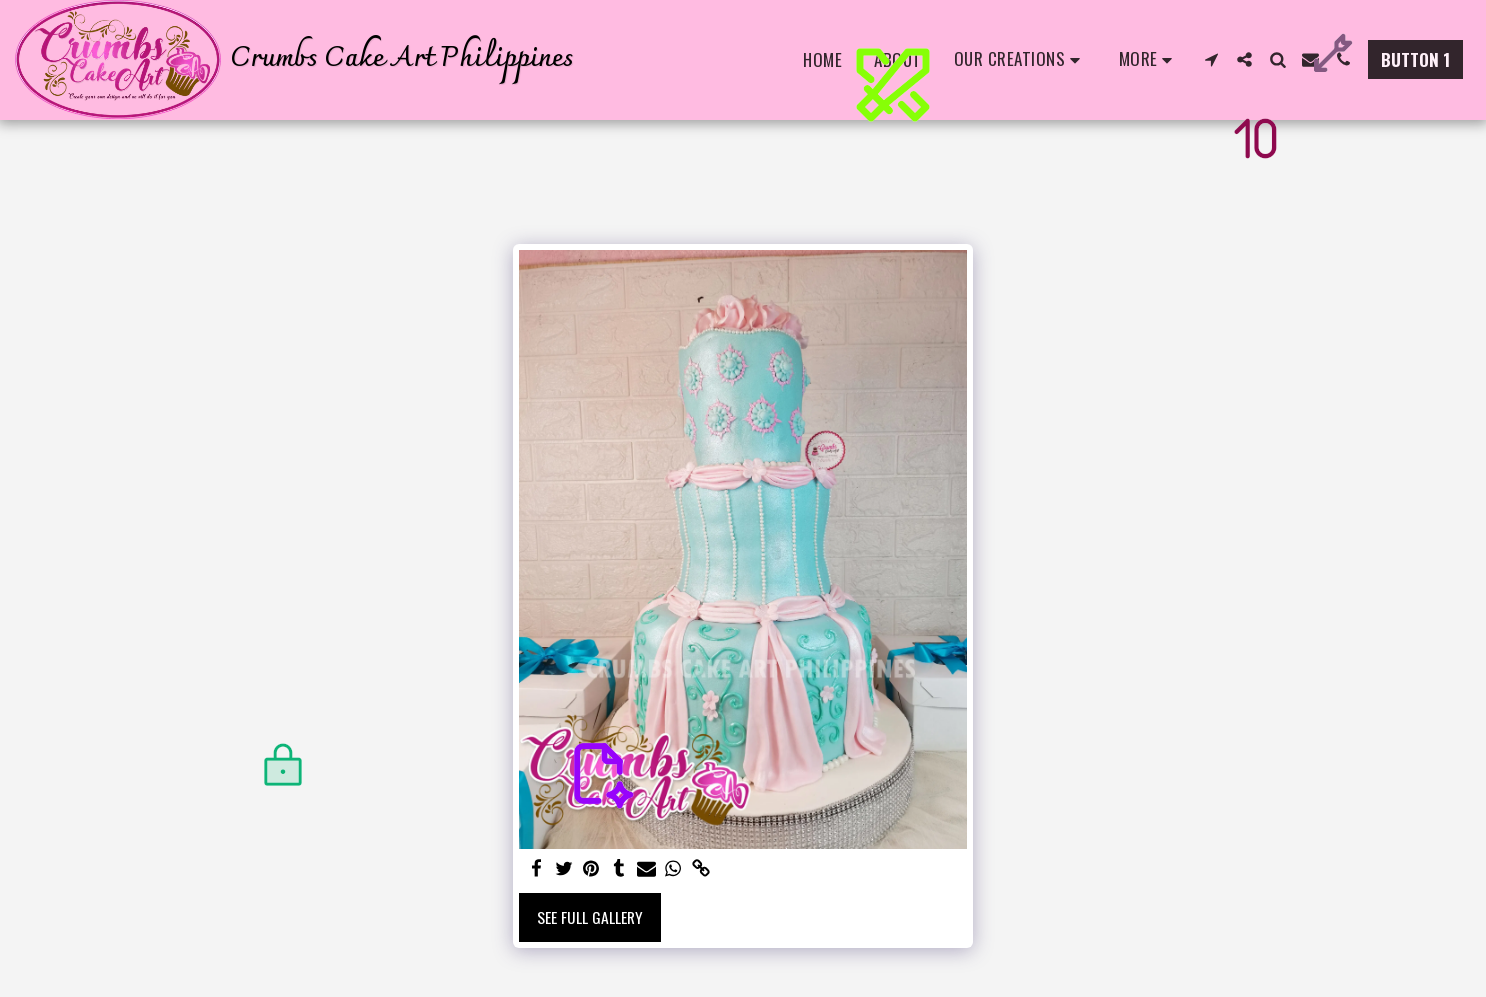 The height and width of the screenshot is (997, 1486). What do you see at coordinates (283, 767) in the screenshot?
I see `lock or secure this item` at bounding box center [283, 767].